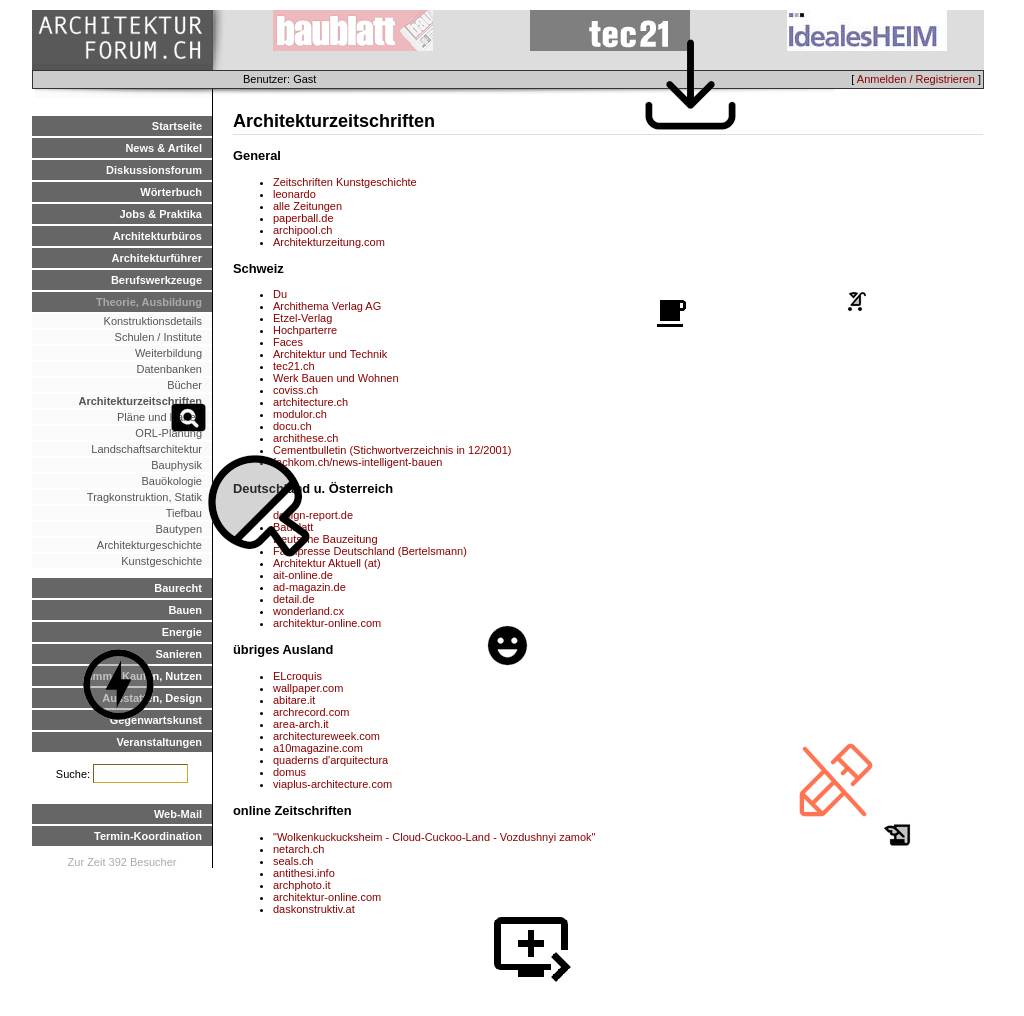 The height and width of the screenshot is (1016, 1024). I want to click on download a file, so click(690, 84).